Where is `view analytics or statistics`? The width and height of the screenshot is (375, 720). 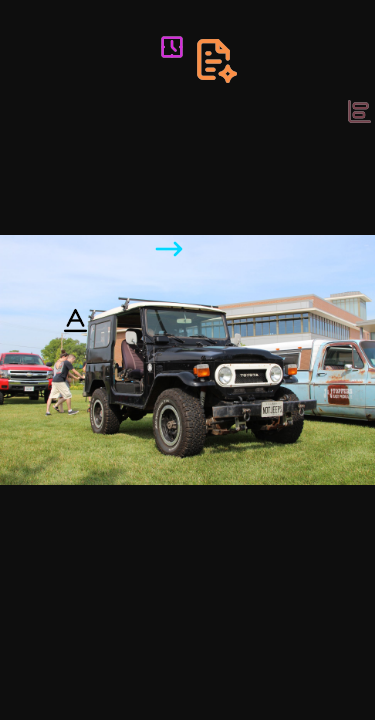 view analytics or statistics is located at coordinates (359, 111).